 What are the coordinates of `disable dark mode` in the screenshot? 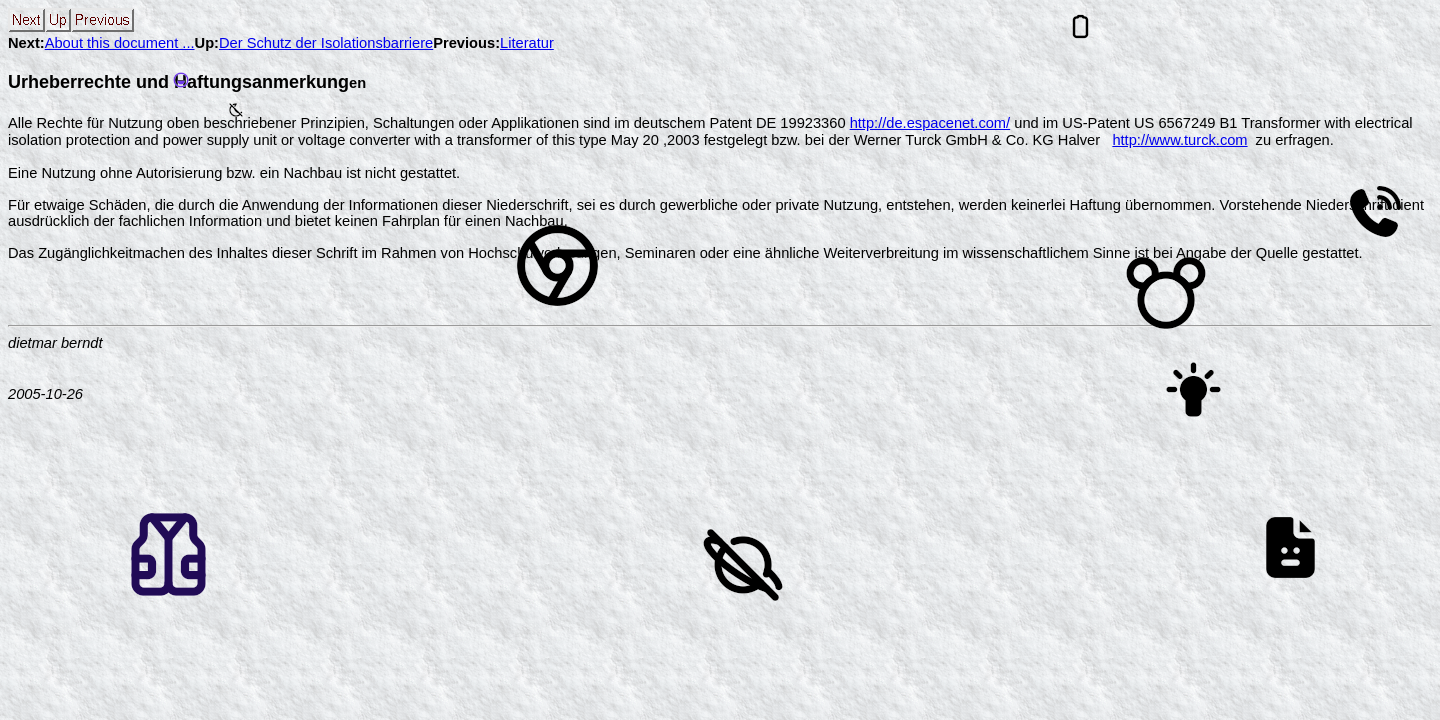 It's located at (236, 110).